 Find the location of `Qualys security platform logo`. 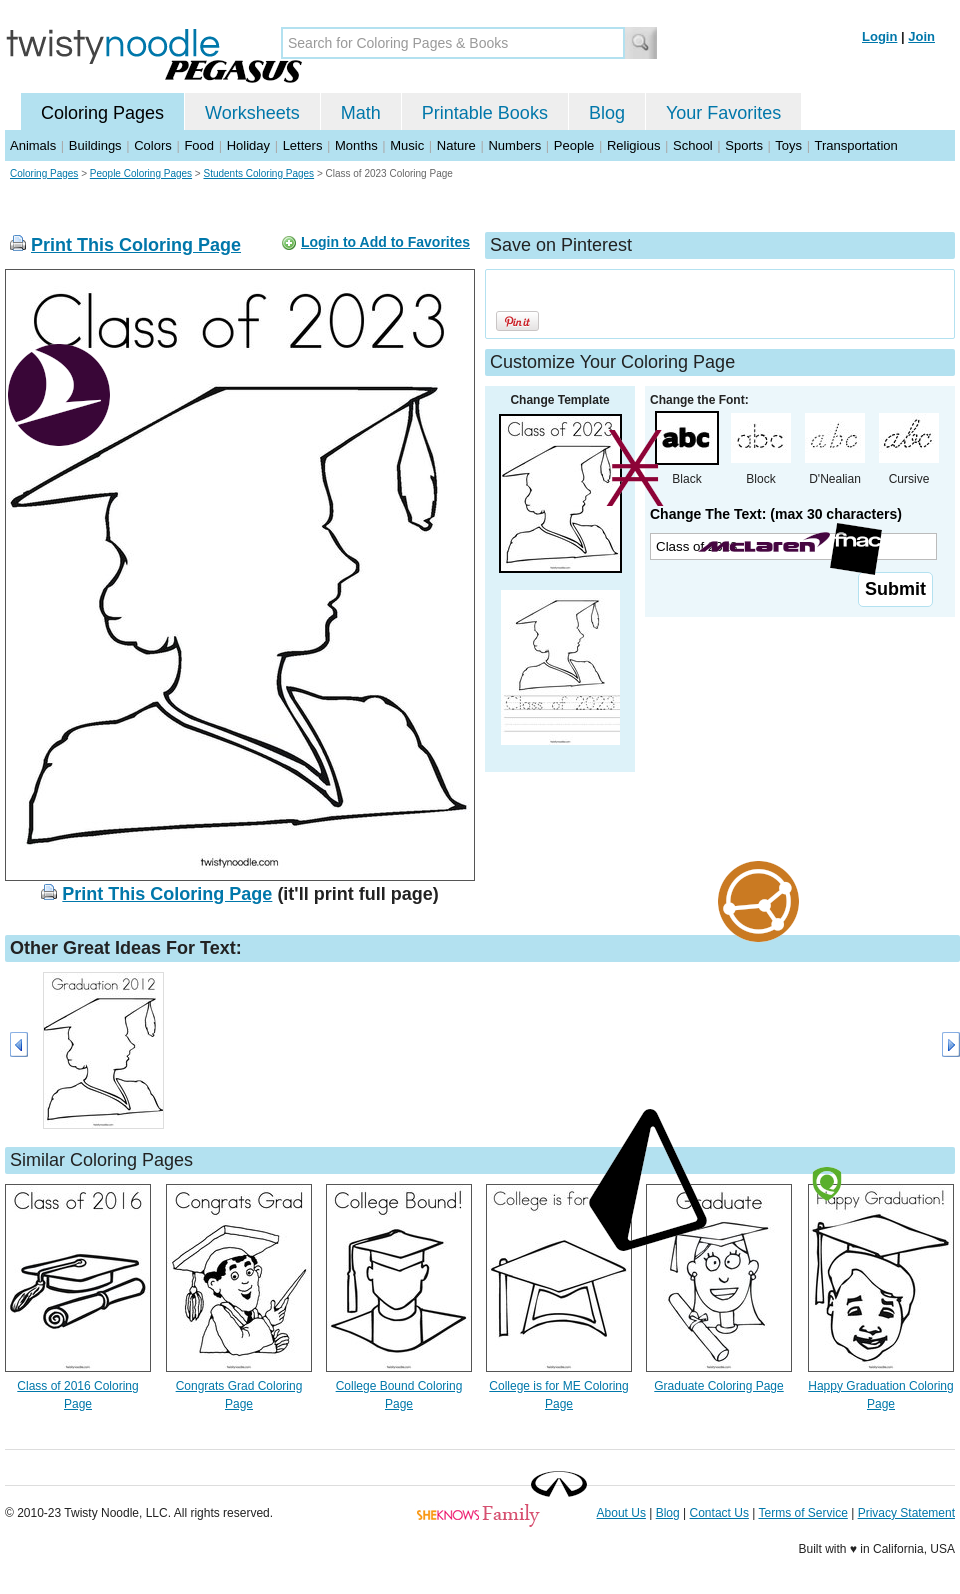

Qualys security platform logo is located at coordinates (827, 1184).